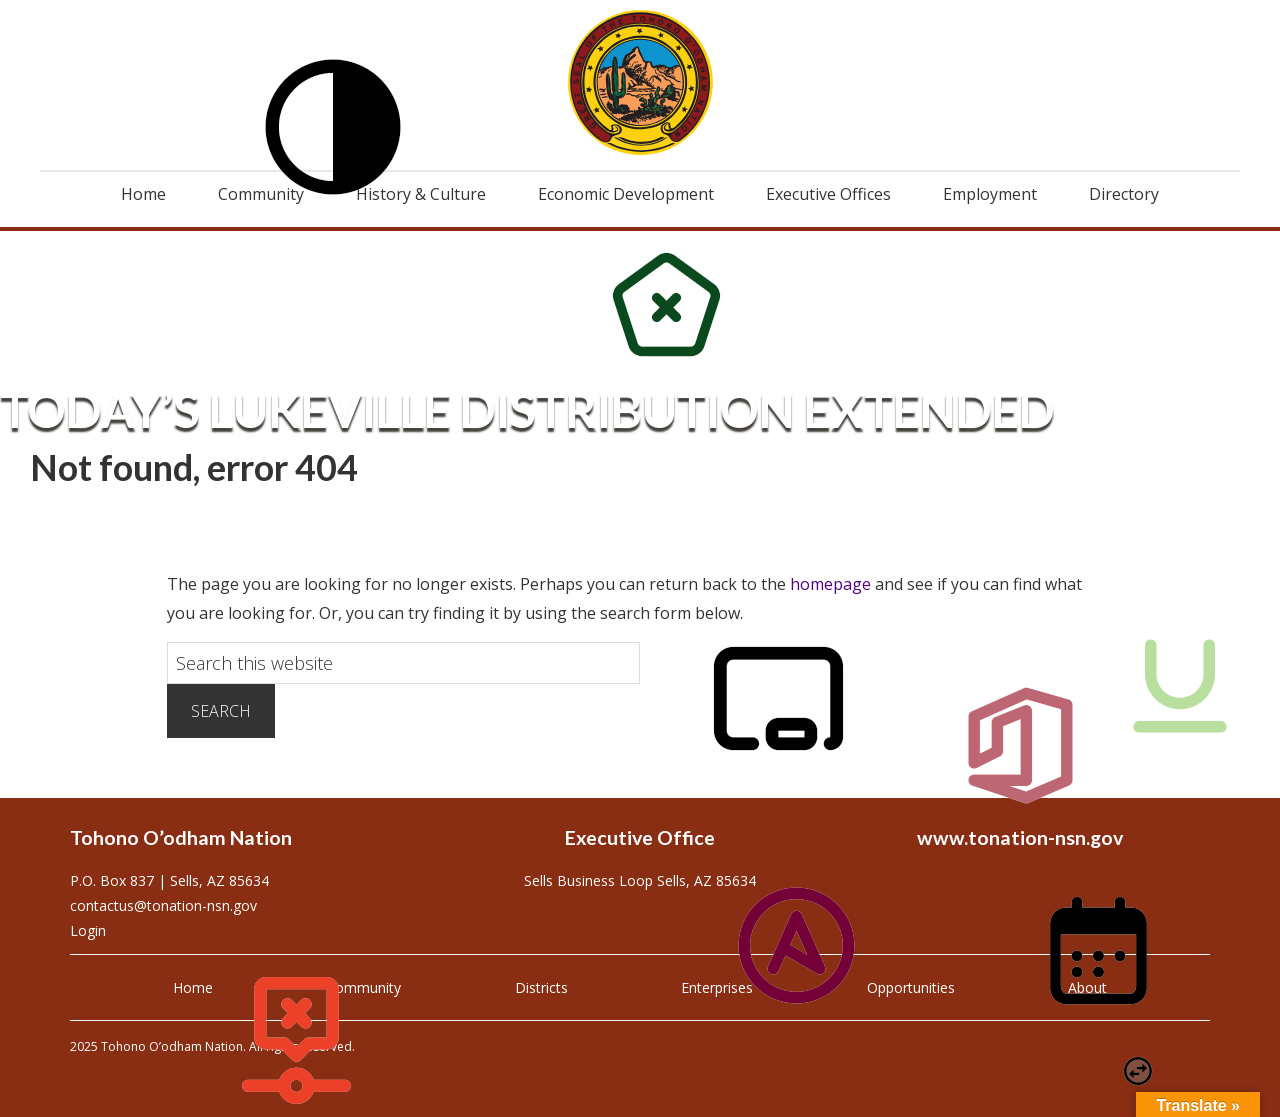  I want to click on remove or delete a selected shape, so click(666, 307).